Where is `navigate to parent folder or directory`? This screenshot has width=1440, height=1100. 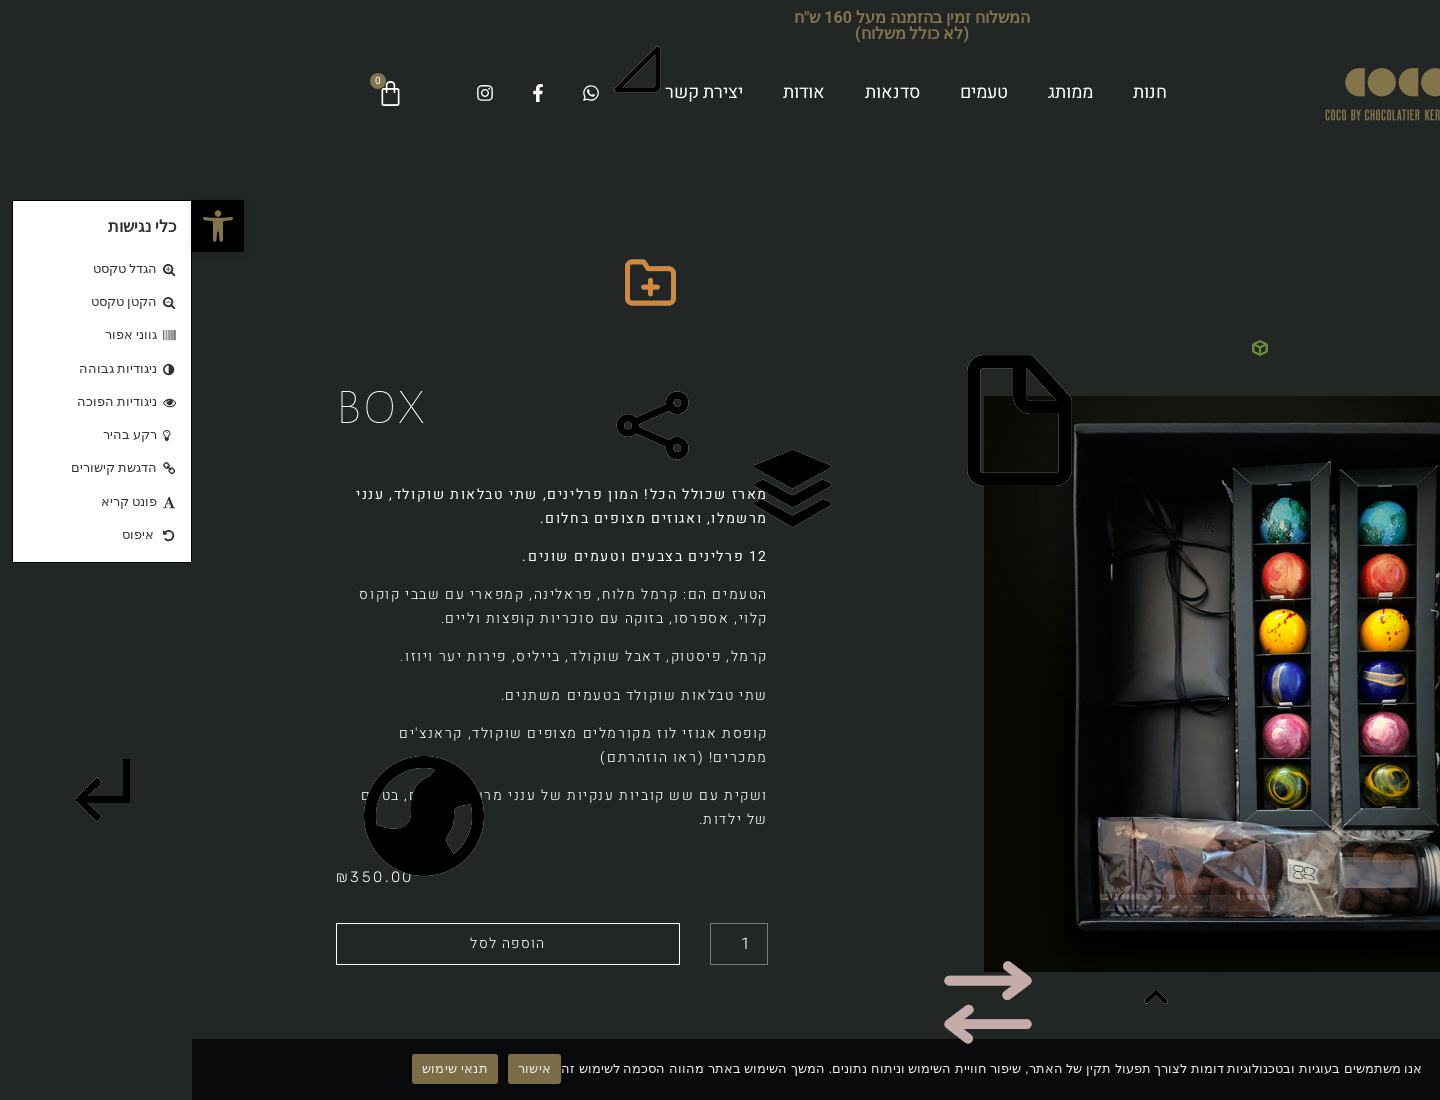
navigate to parent folder or directory is located at coordinates (100, 788).